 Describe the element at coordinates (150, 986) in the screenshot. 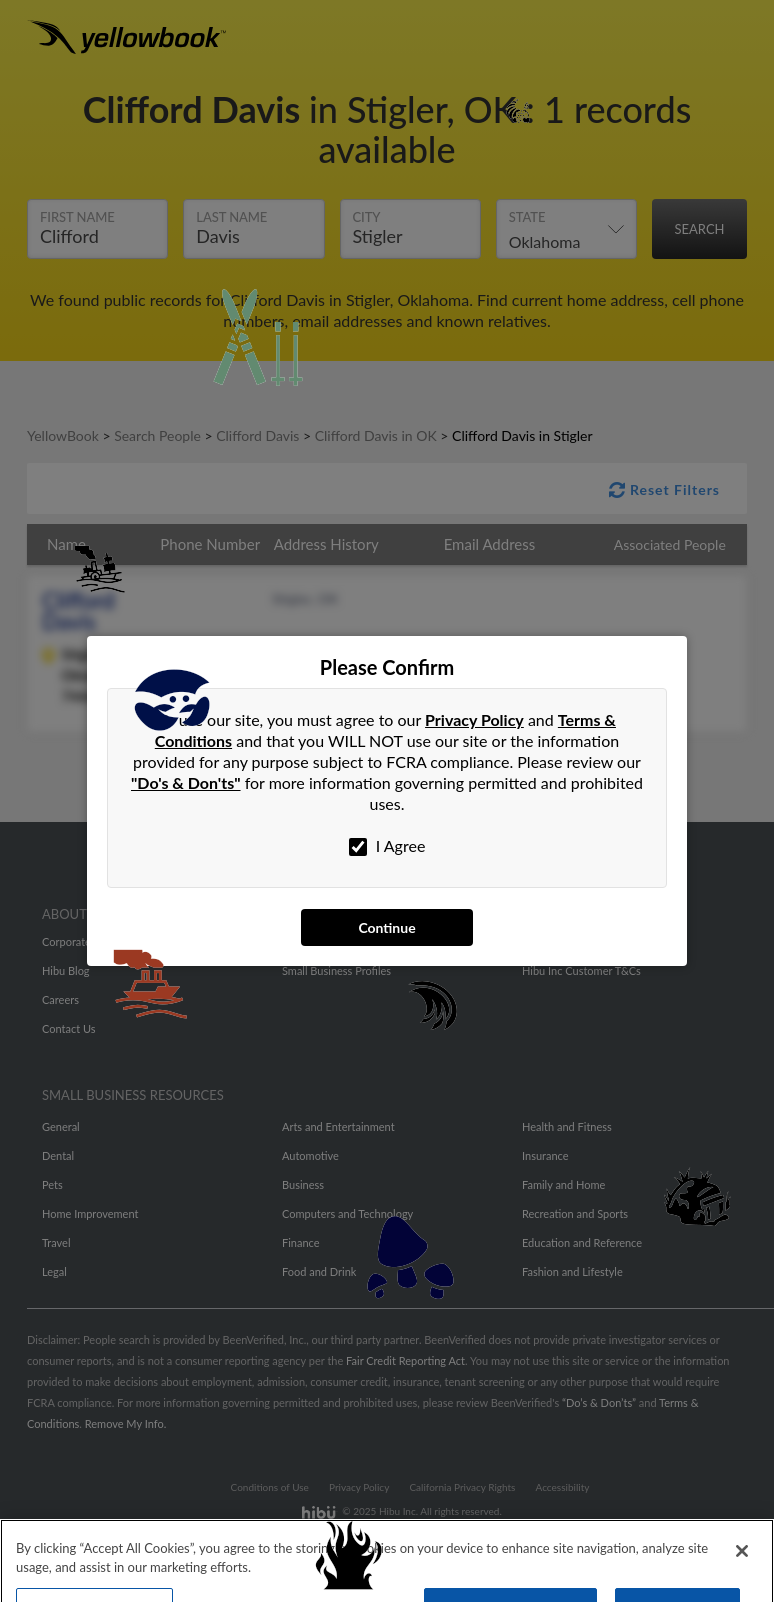

I see `select dreadnought or battleship unit` at that location.